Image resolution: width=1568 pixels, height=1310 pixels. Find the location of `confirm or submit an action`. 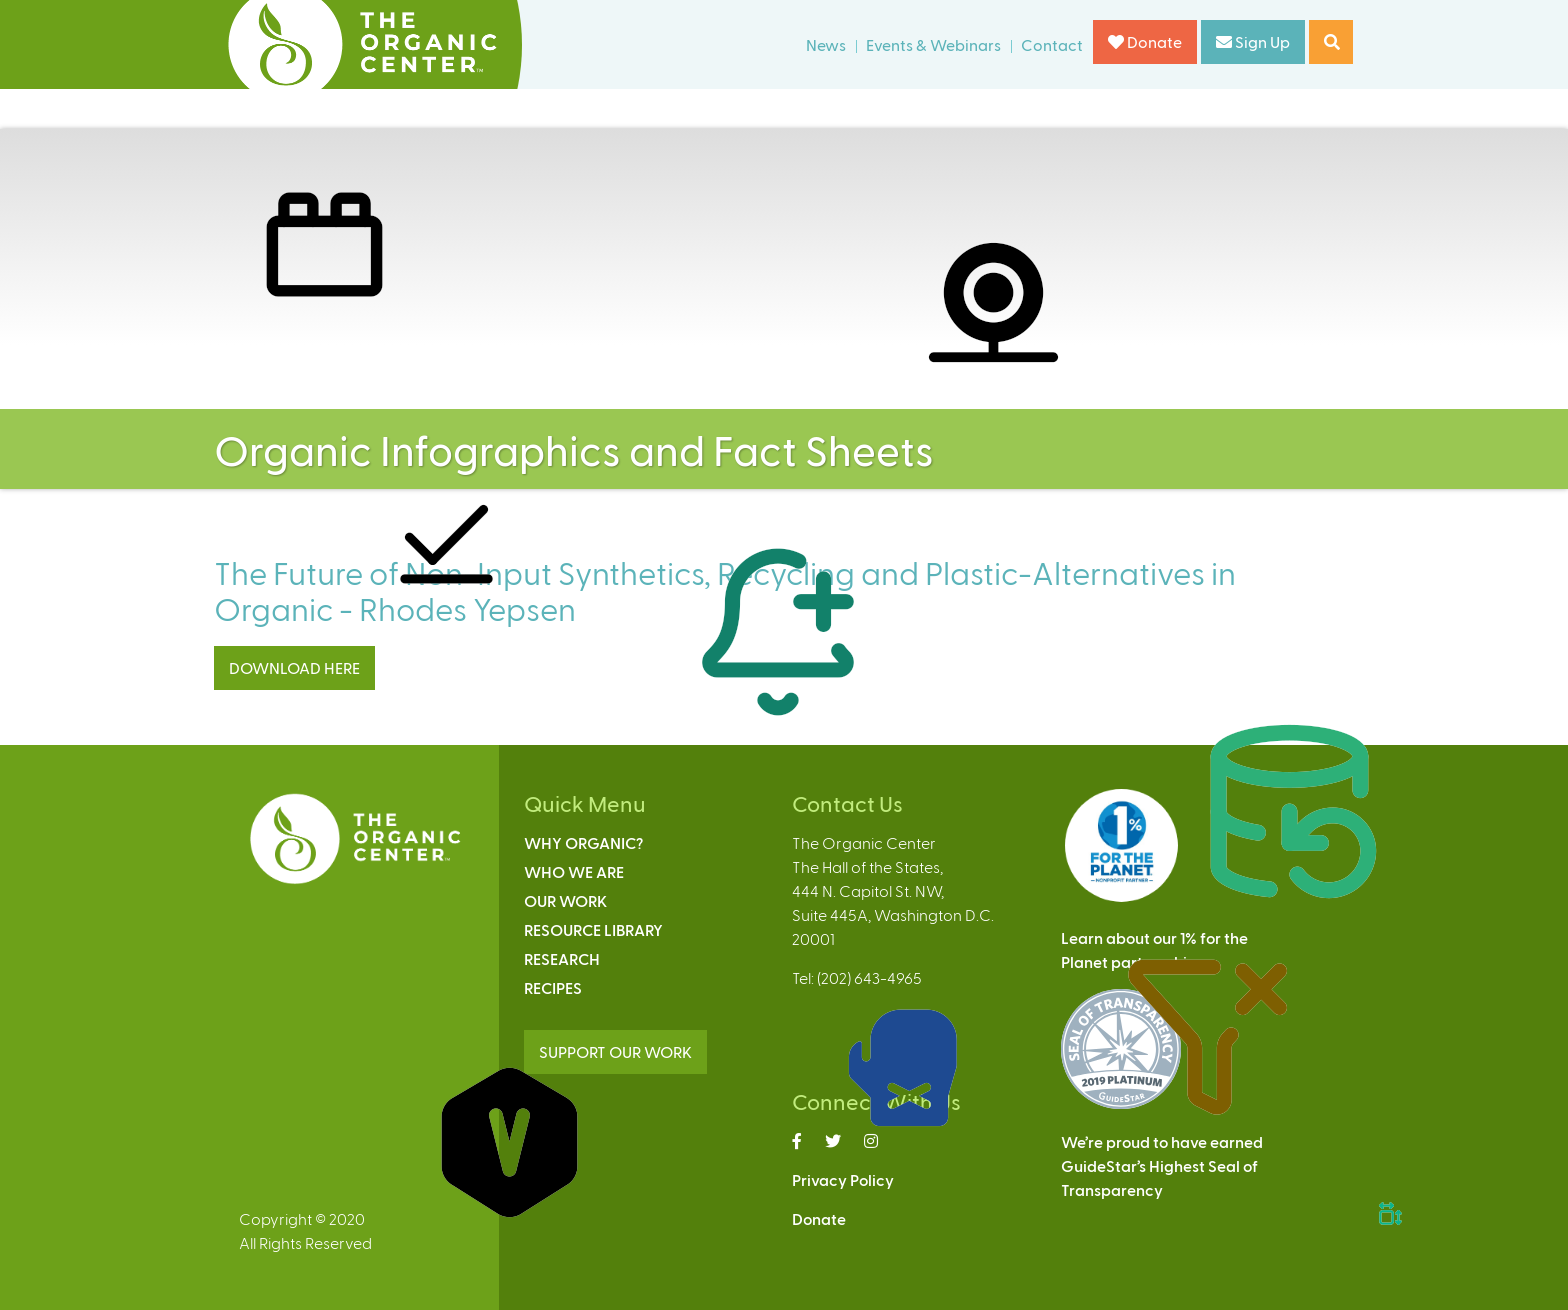

confirm or submit an action is located at coordinates (446, 546).